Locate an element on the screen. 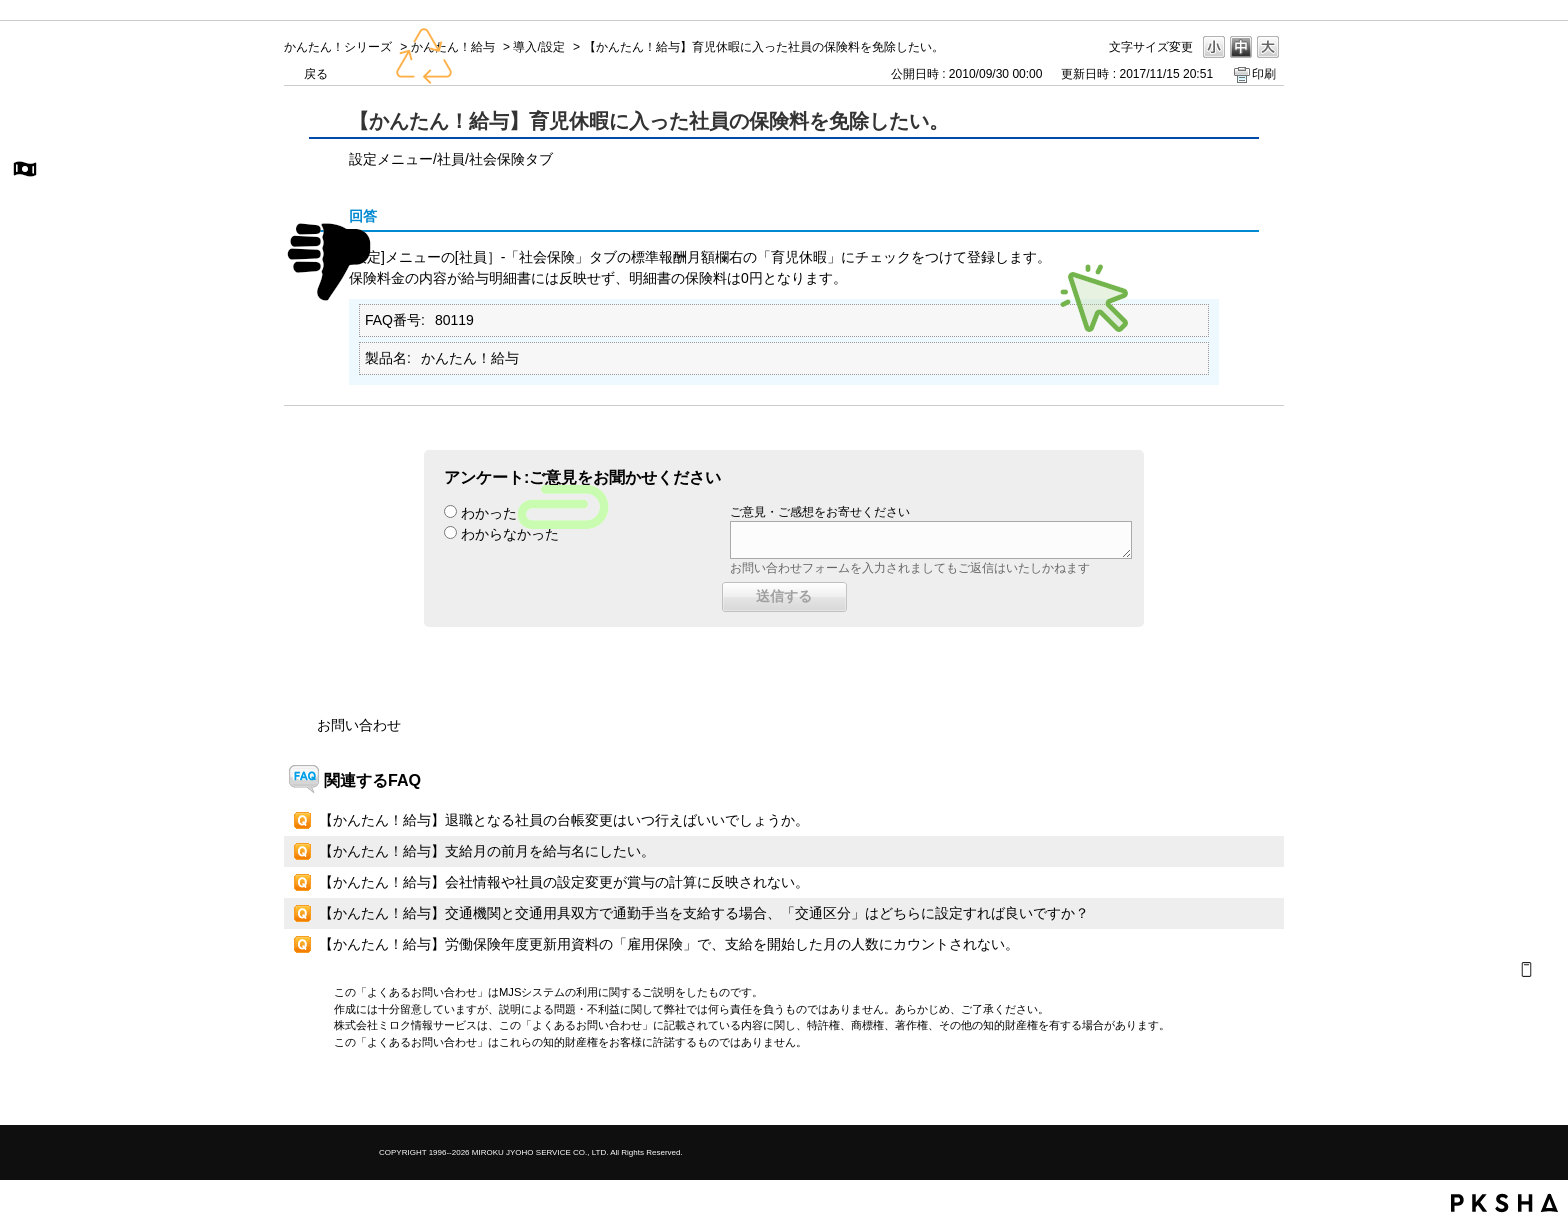  recycle or move item to trash is located at coordinates (424, 56).